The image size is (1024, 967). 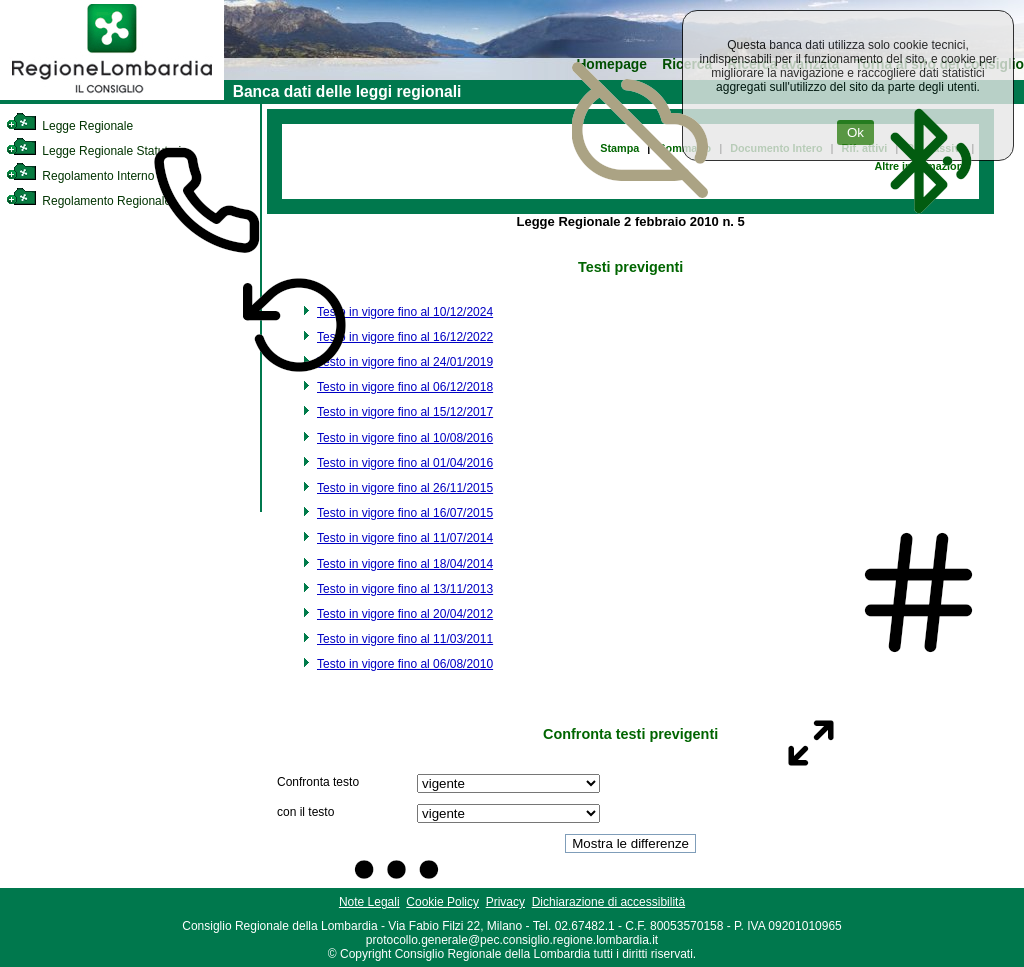 I want to click on make a phone call, so click(x=206, y=200).